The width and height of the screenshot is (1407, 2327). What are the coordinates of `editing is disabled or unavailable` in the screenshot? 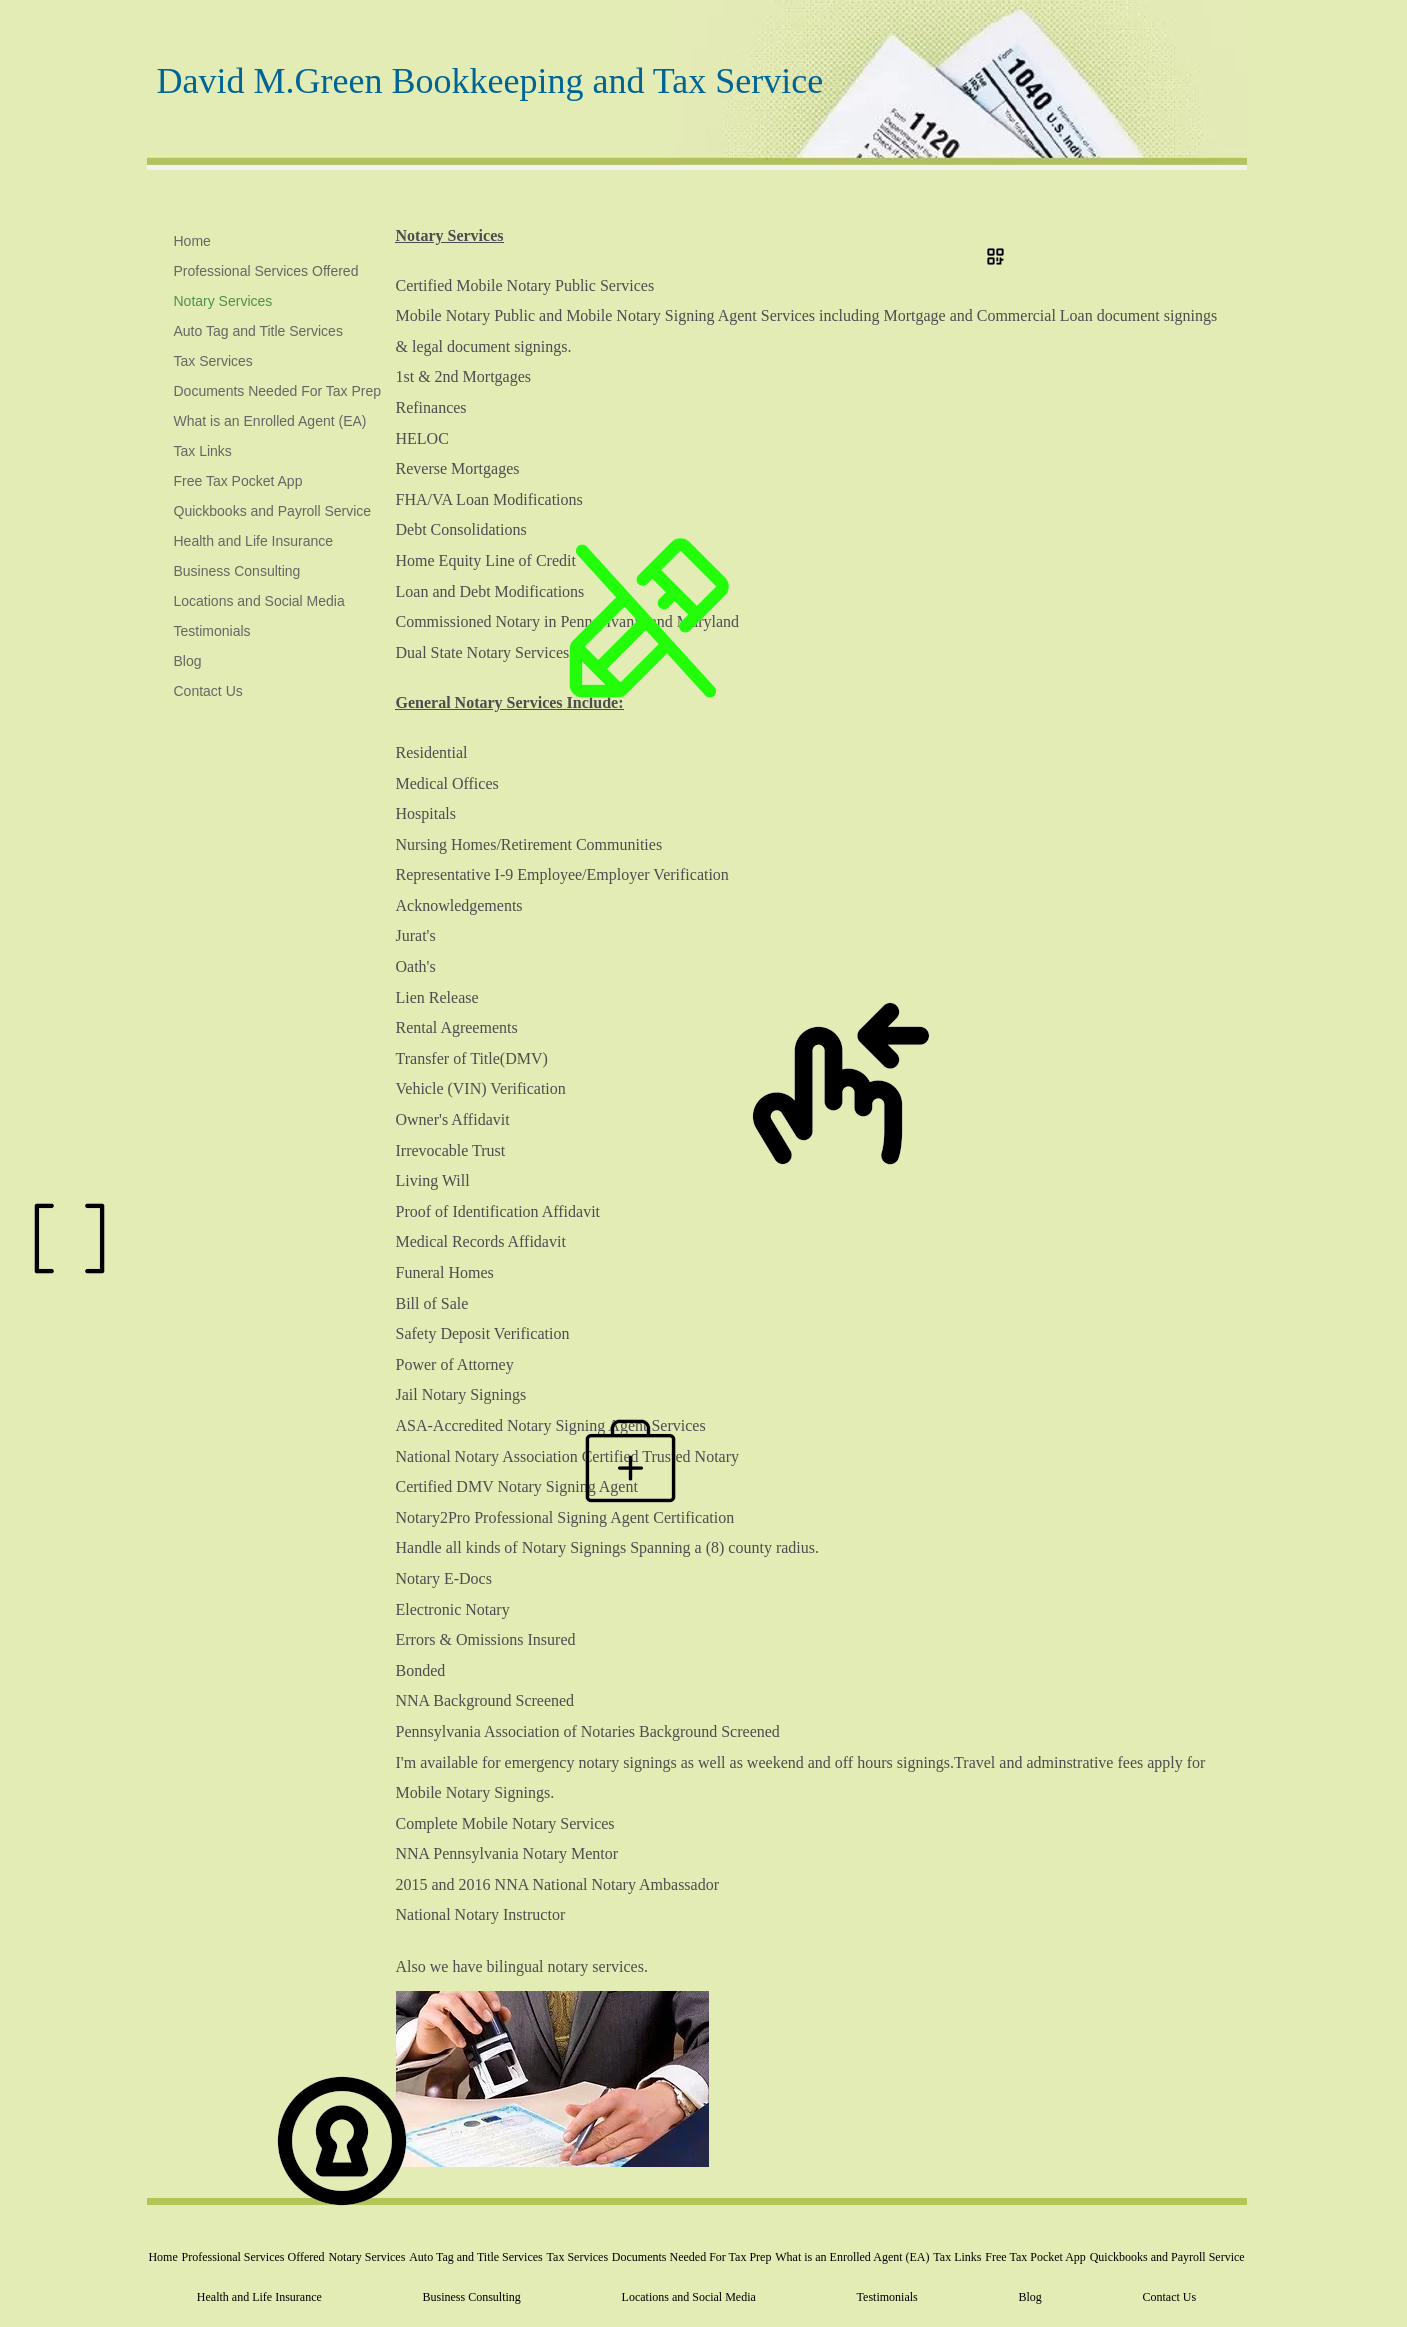 It's located at (646, 621).